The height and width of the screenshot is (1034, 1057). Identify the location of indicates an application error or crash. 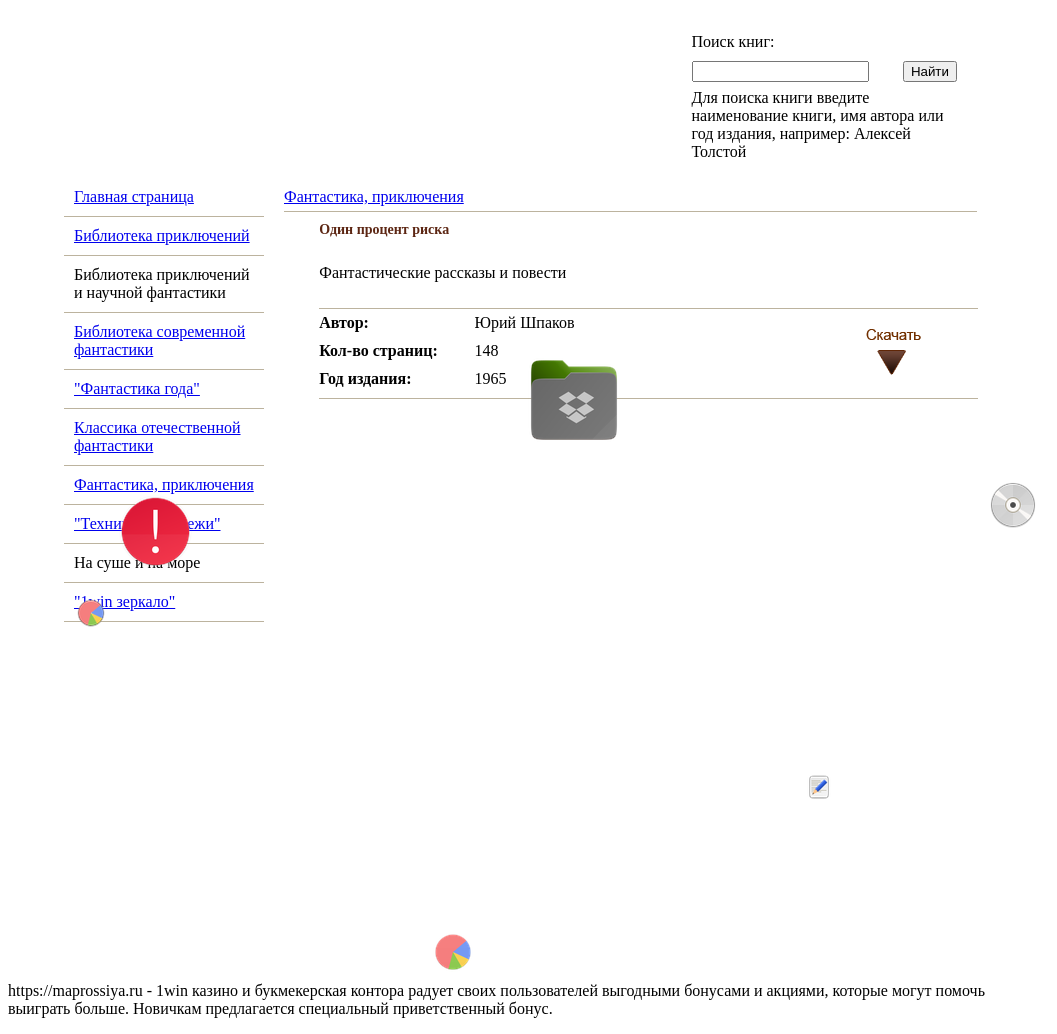
(155, 531).